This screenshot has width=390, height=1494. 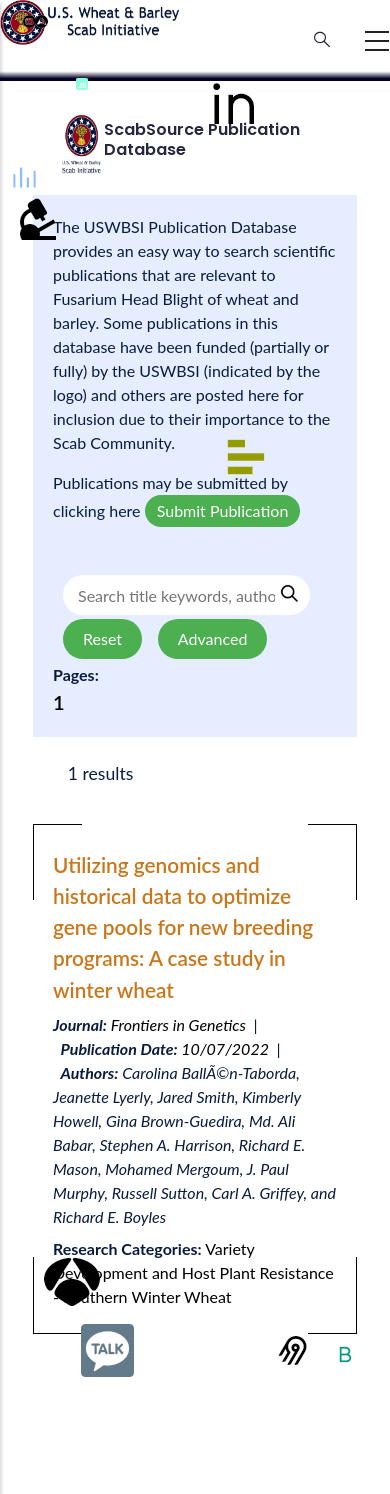 What do you see at coordinates (35, 21) in the screenshot?
I see `Sabancı Holding company logo` at bounding box center [35, 21].